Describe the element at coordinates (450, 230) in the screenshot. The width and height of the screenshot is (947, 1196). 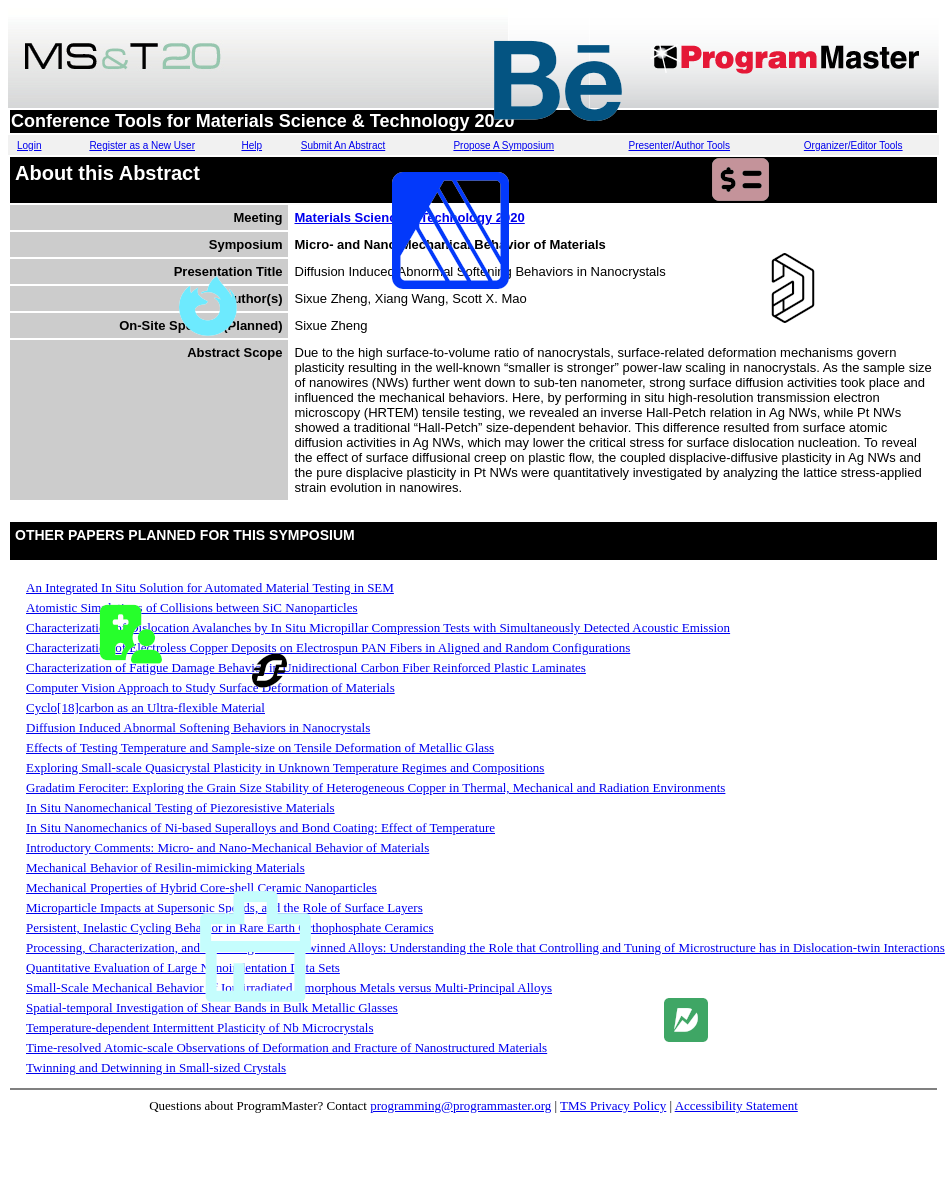
I see `open Affinity Publisher application` at that location.